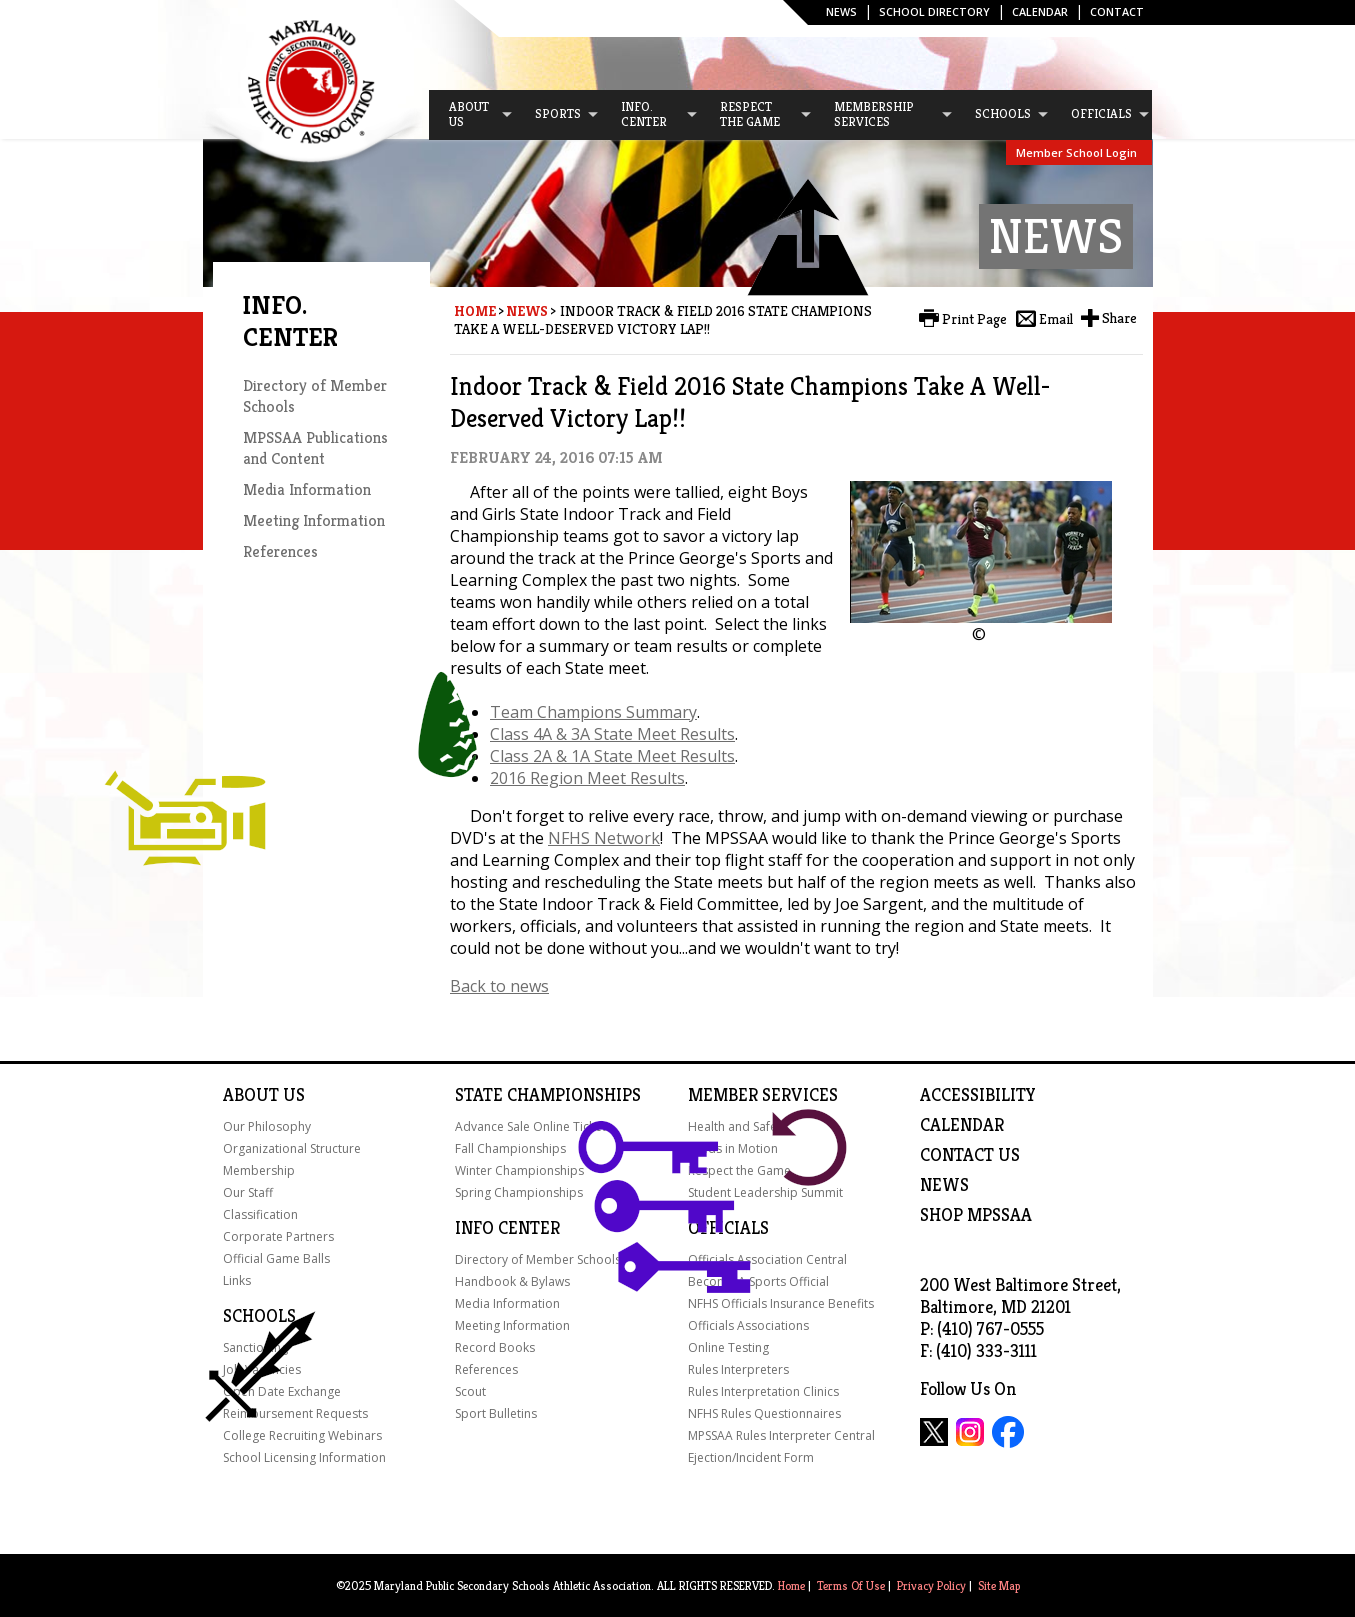  I want to click on equip a broken or shattered weapon, so click(259, 1368).